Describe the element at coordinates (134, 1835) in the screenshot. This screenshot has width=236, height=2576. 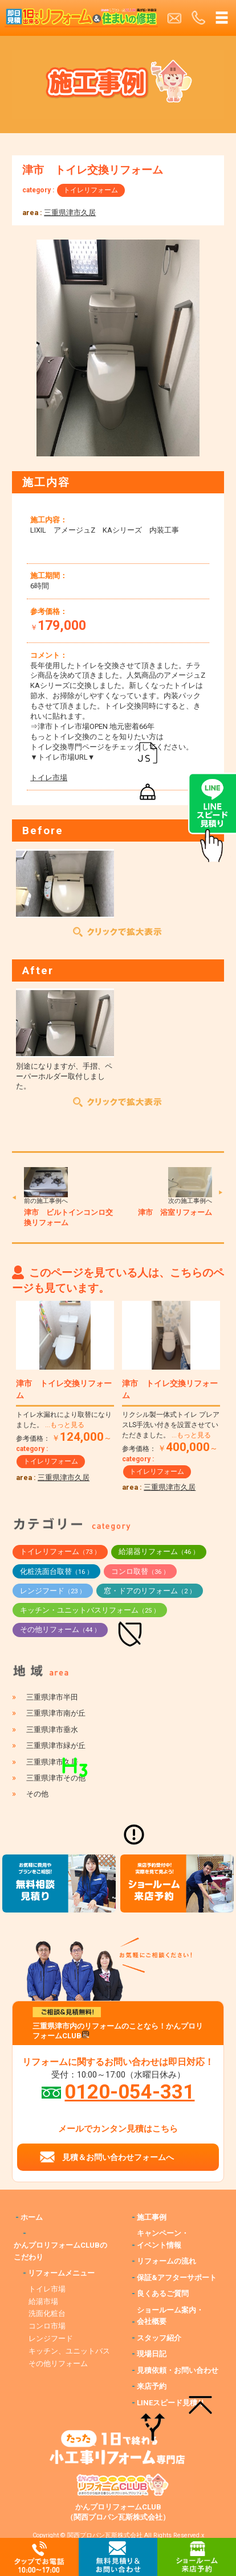
I see `indicates a warning or alert state` at that location.